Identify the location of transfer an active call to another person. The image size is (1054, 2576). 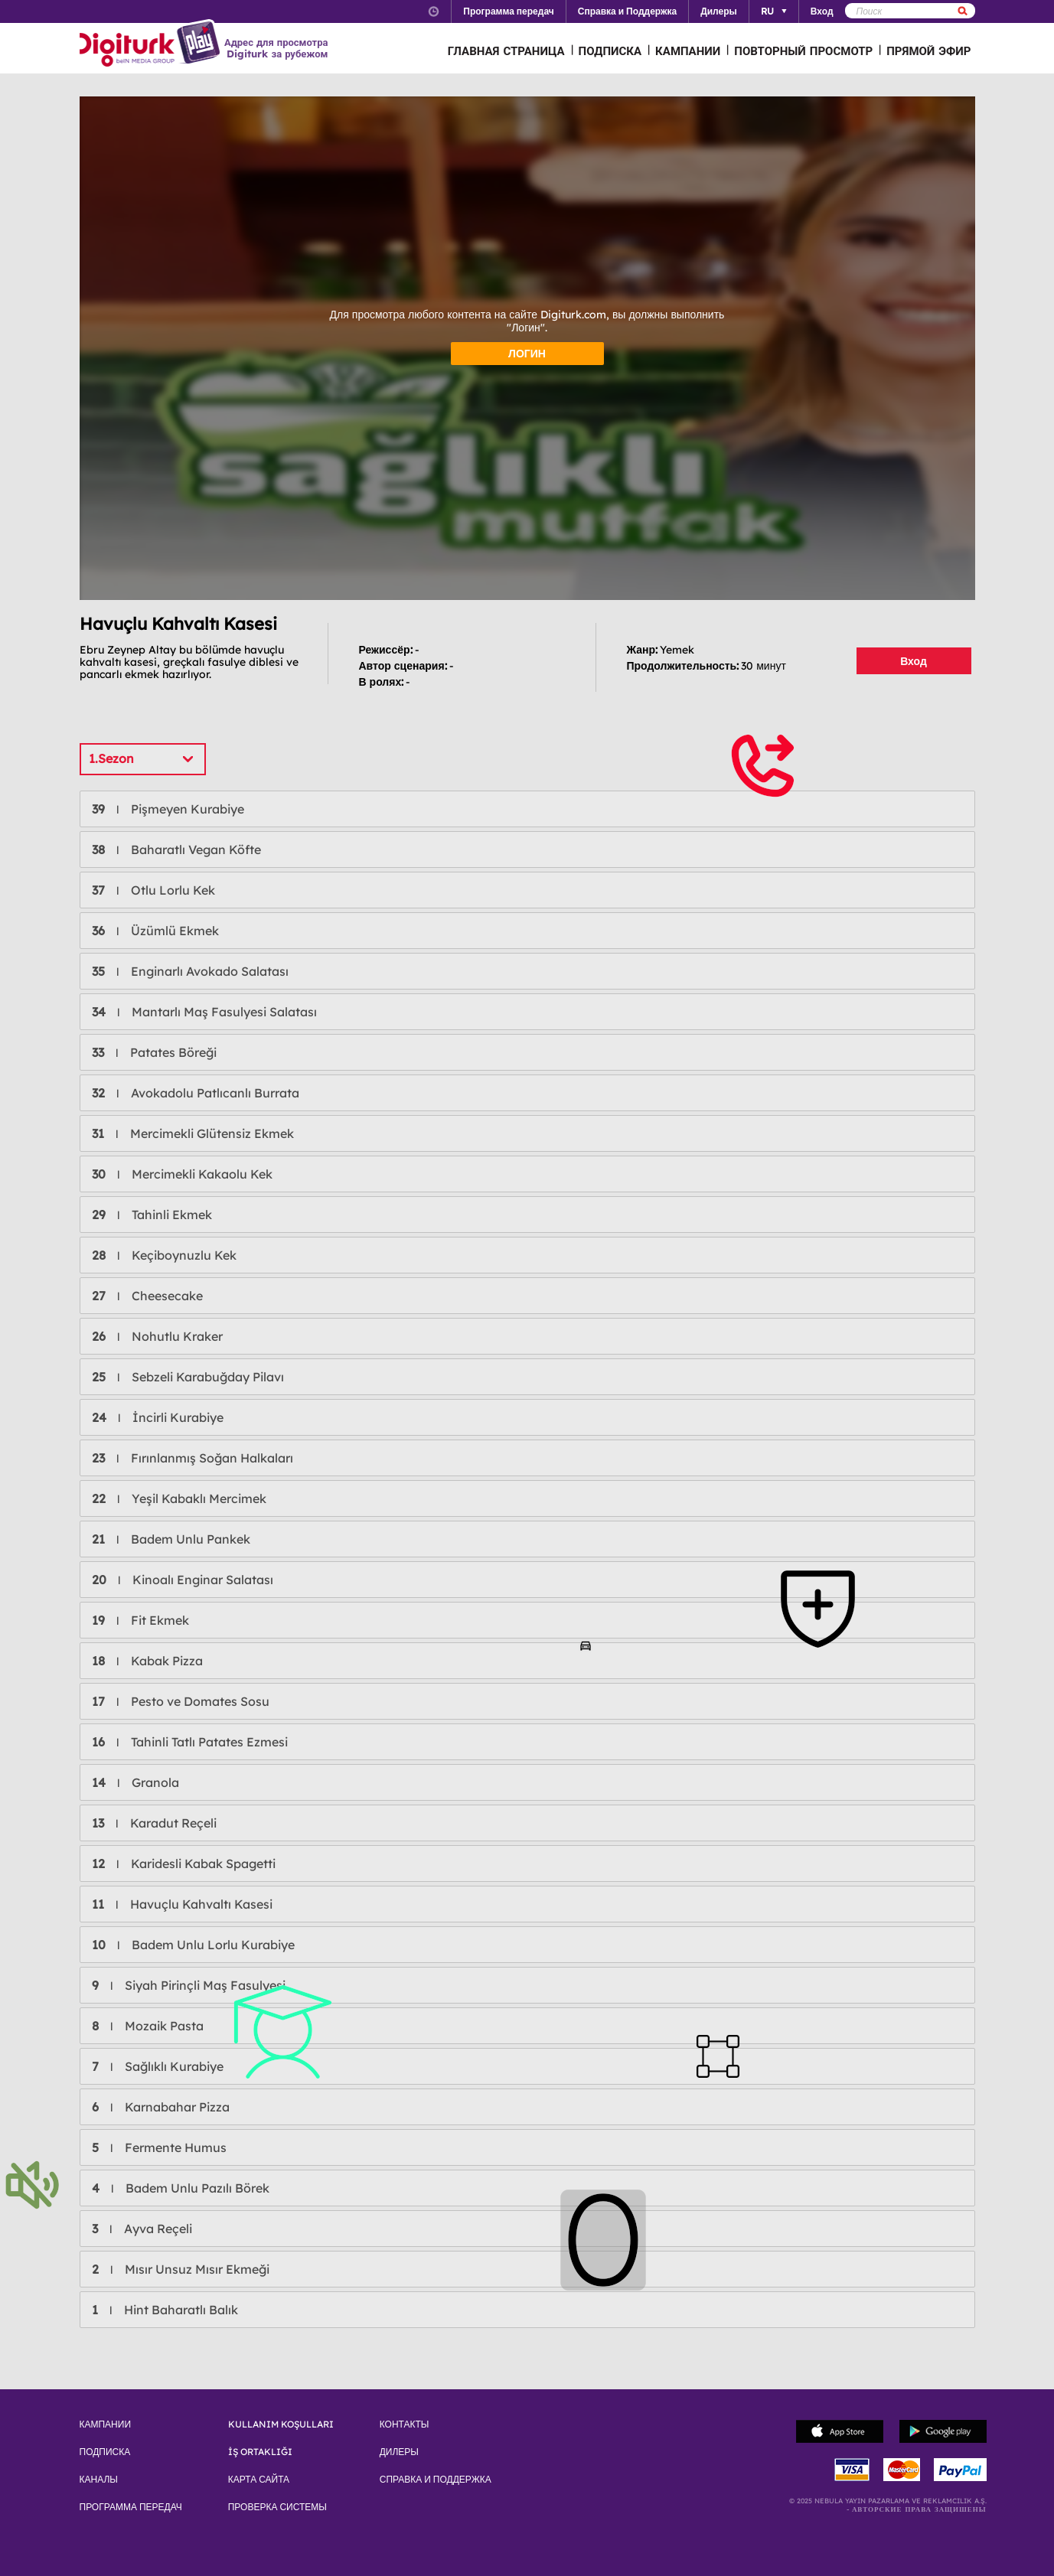
(764, 765).